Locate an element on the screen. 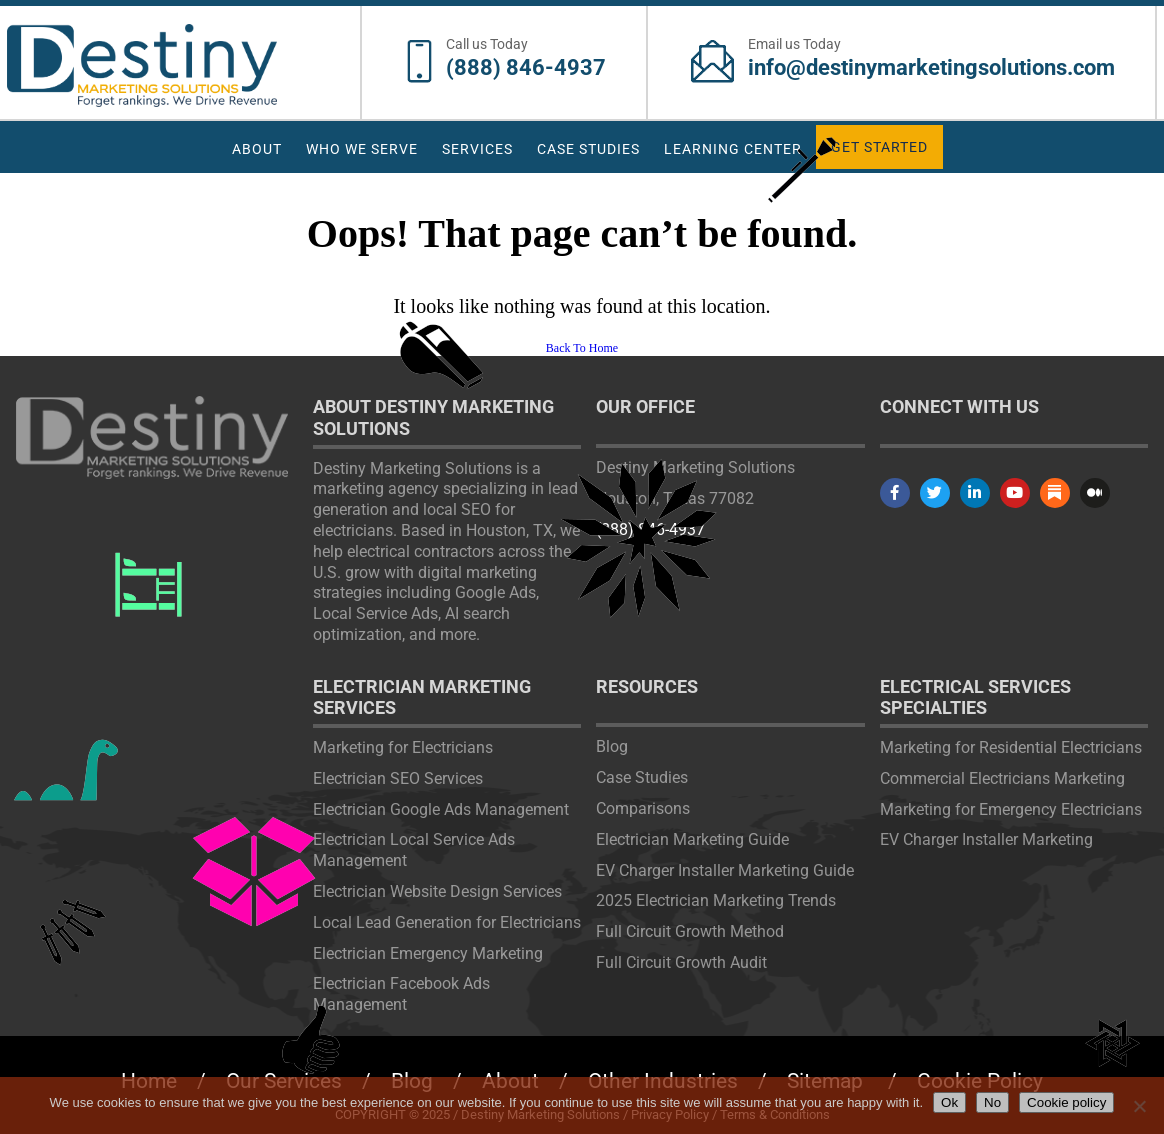  blow the whistle to report a violation is located at coordinates (441, 355).